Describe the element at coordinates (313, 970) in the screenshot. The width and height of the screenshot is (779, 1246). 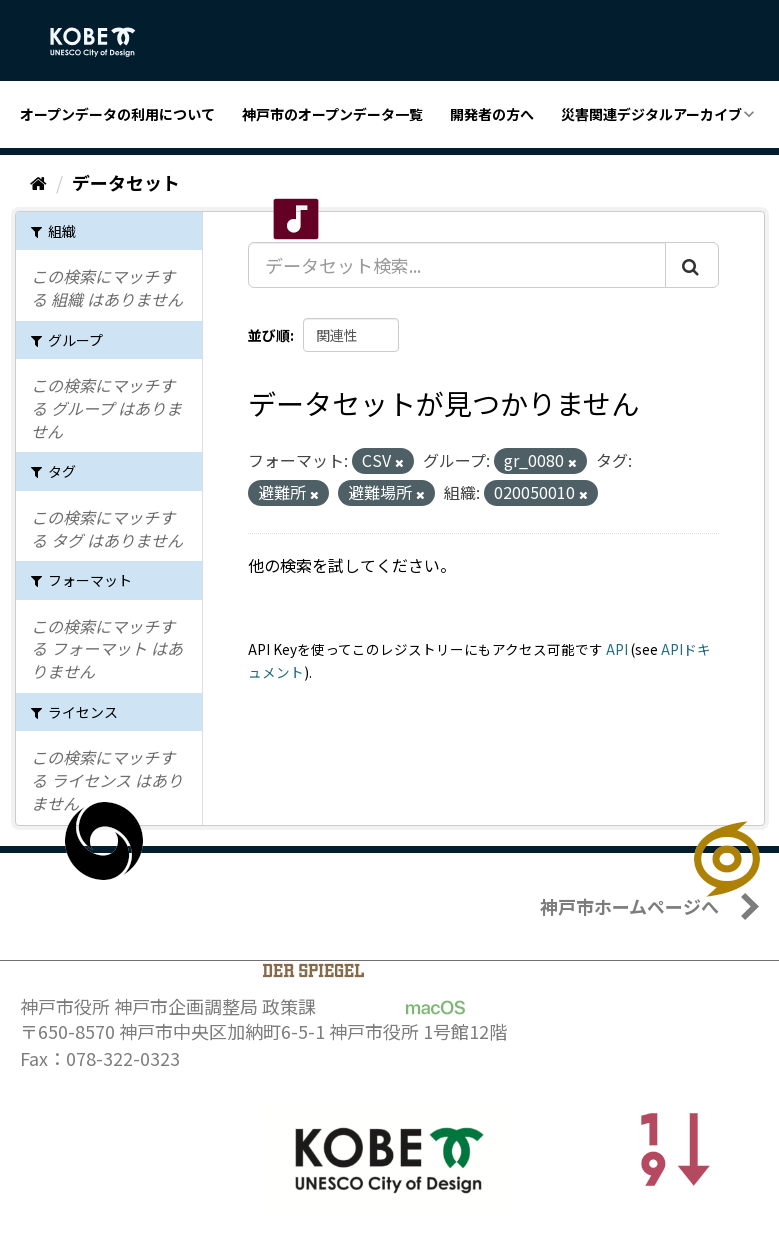
I see `visit Der Spiegel news website` at that location.